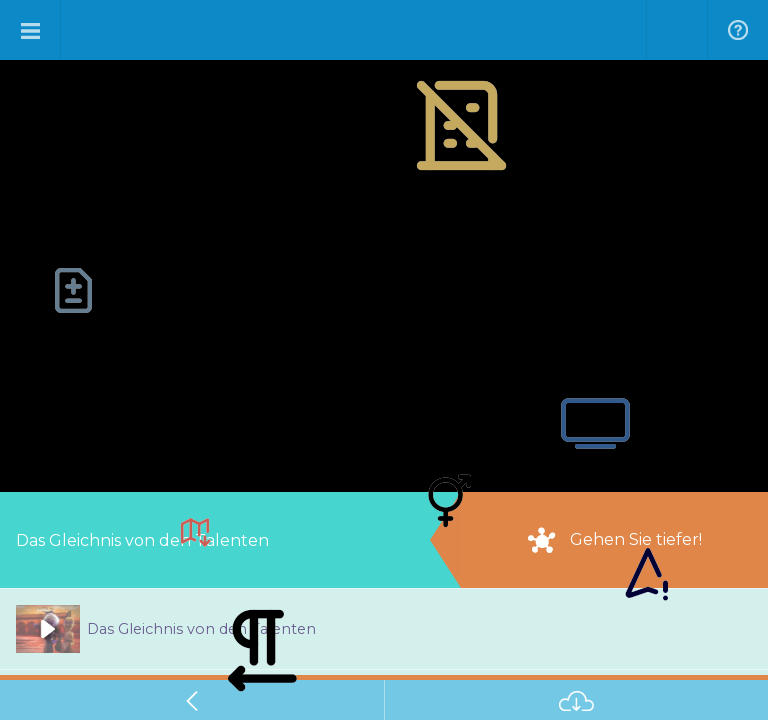  What do you see at coordinates (262, 648) in the screenshot?
I see `switch text direction to right-to-left` at bounding box center [262, 648].